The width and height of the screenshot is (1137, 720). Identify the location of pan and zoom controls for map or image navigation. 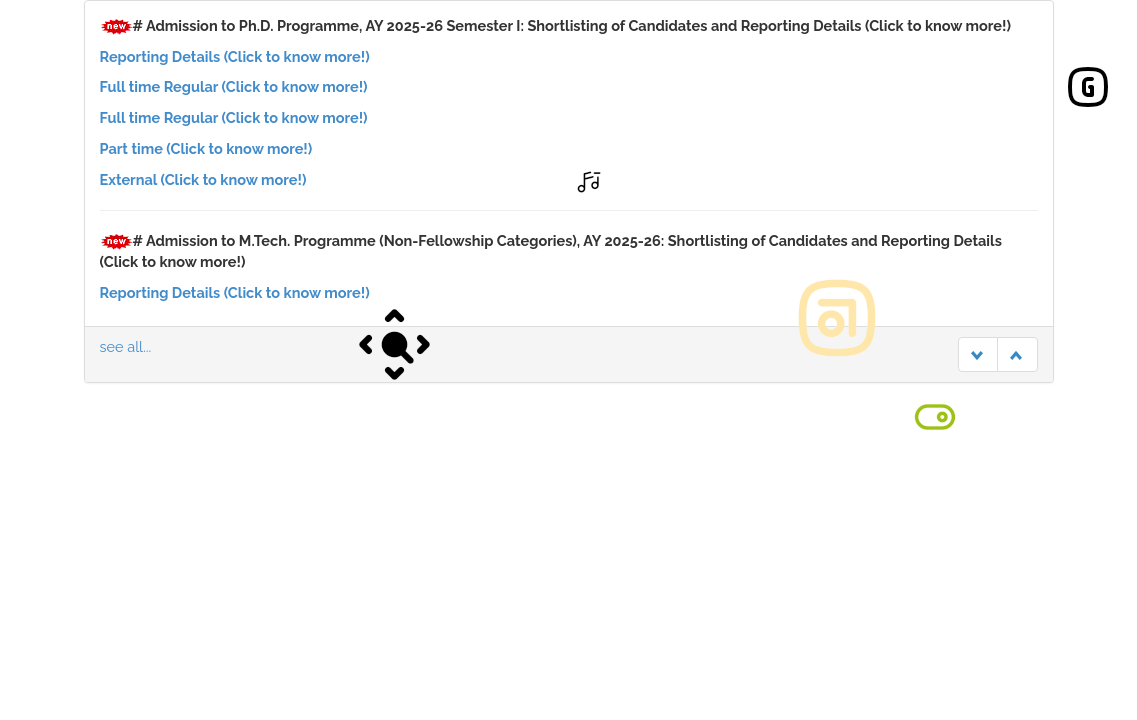
(394, 344).